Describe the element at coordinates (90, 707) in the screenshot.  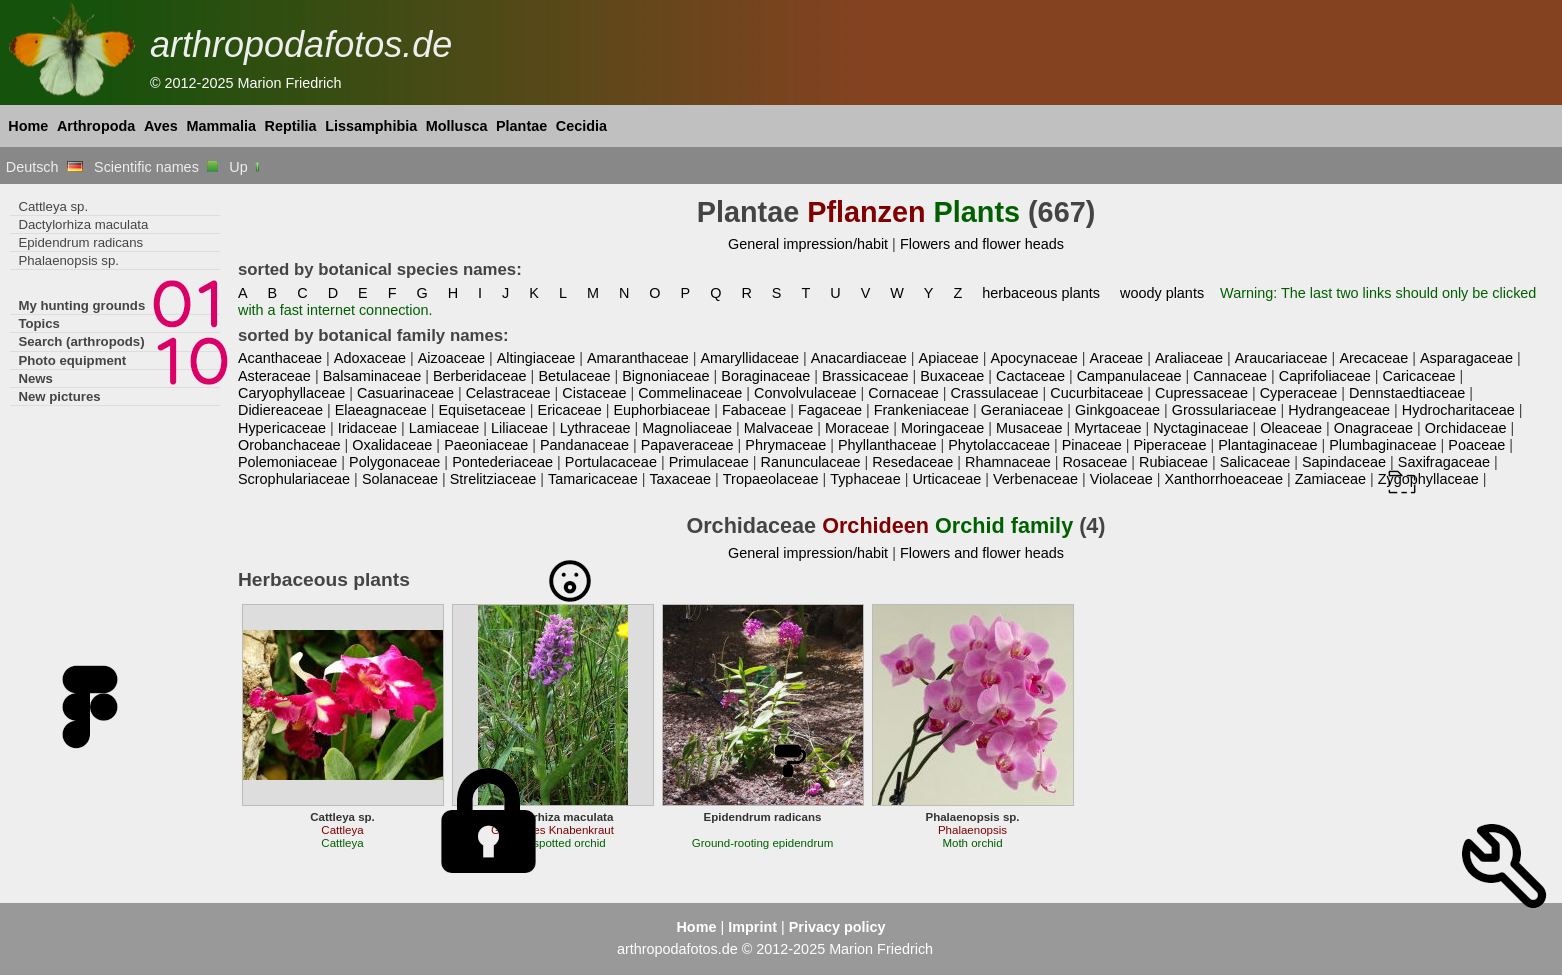
I see `open Figma design tool` at that location.